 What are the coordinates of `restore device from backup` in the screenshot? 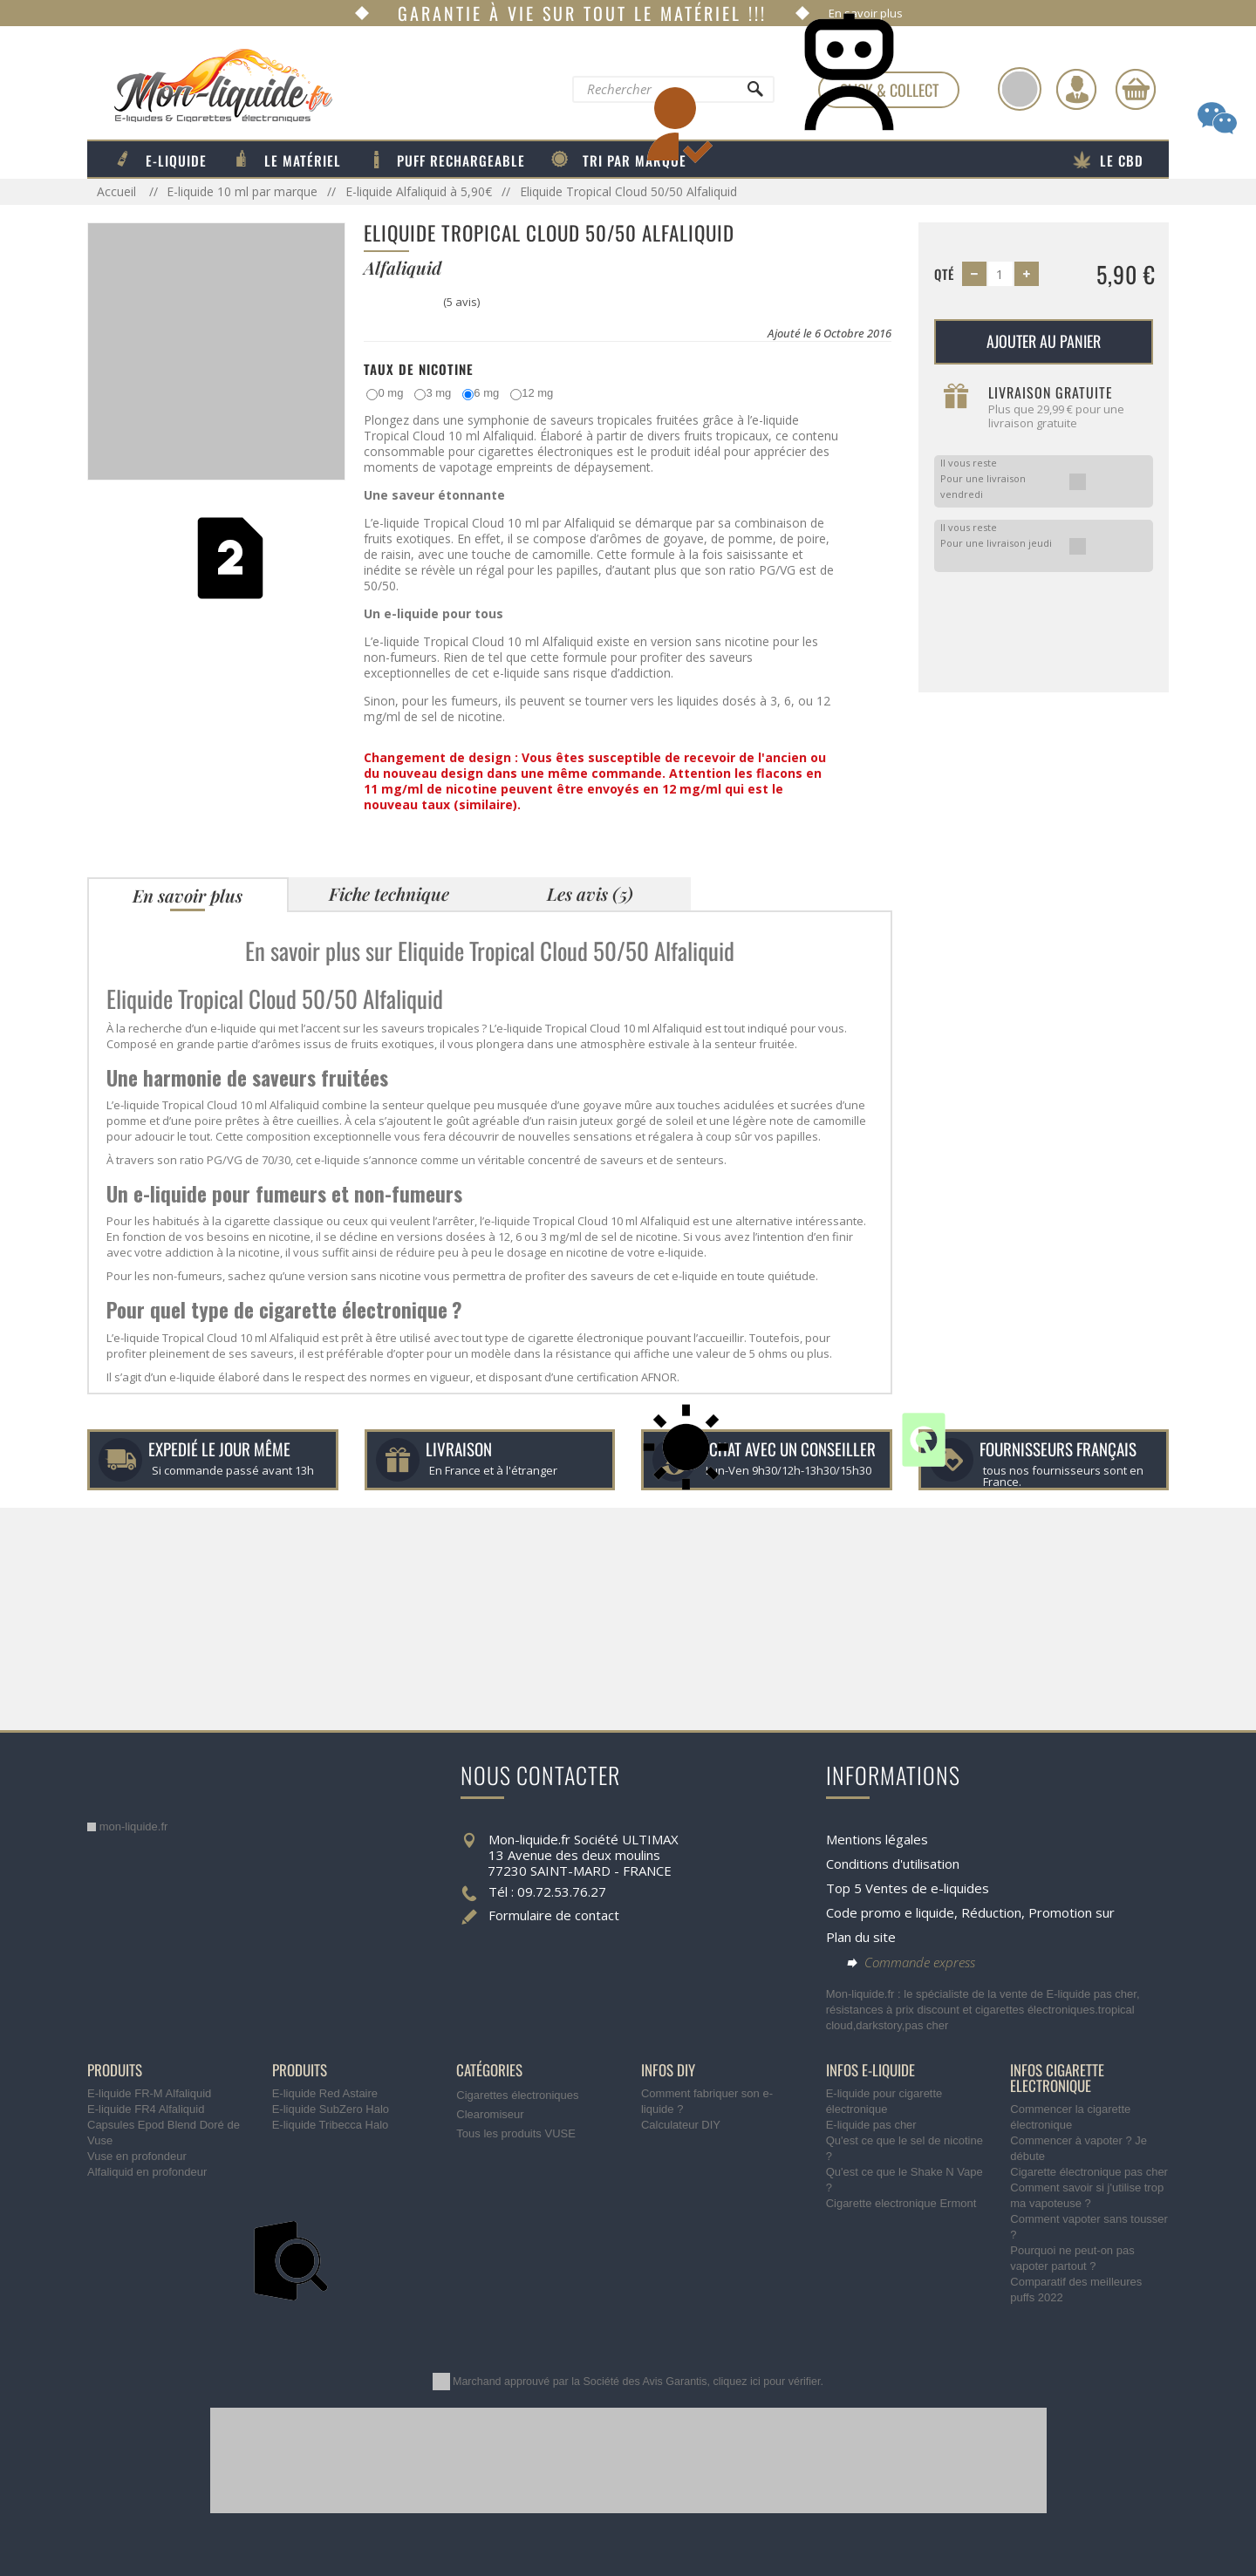 It's located at (924, 1440).